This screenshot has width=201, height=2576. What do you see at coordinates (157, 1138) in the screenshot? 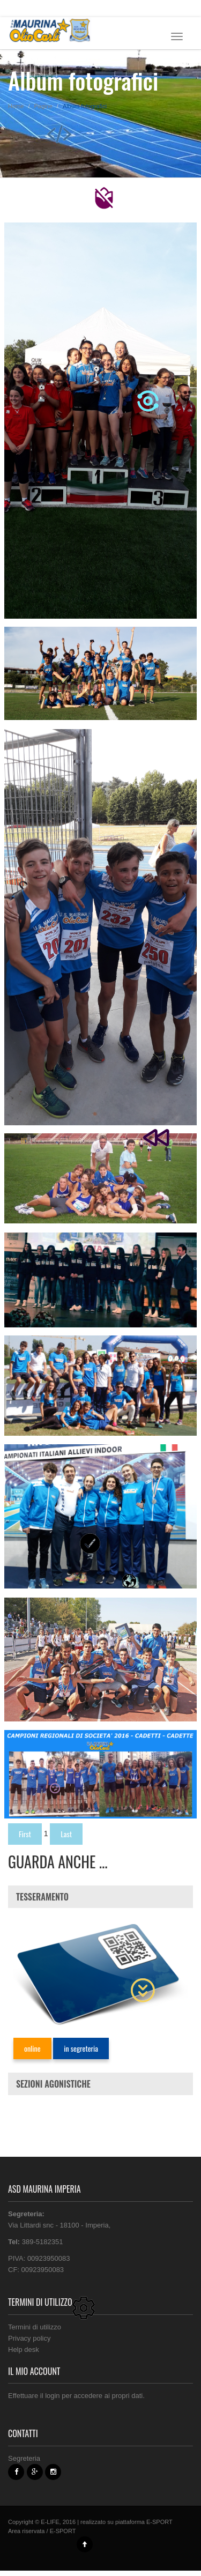
I see `rewind or skip backward in media playback` at bounding box center [157, 1138].